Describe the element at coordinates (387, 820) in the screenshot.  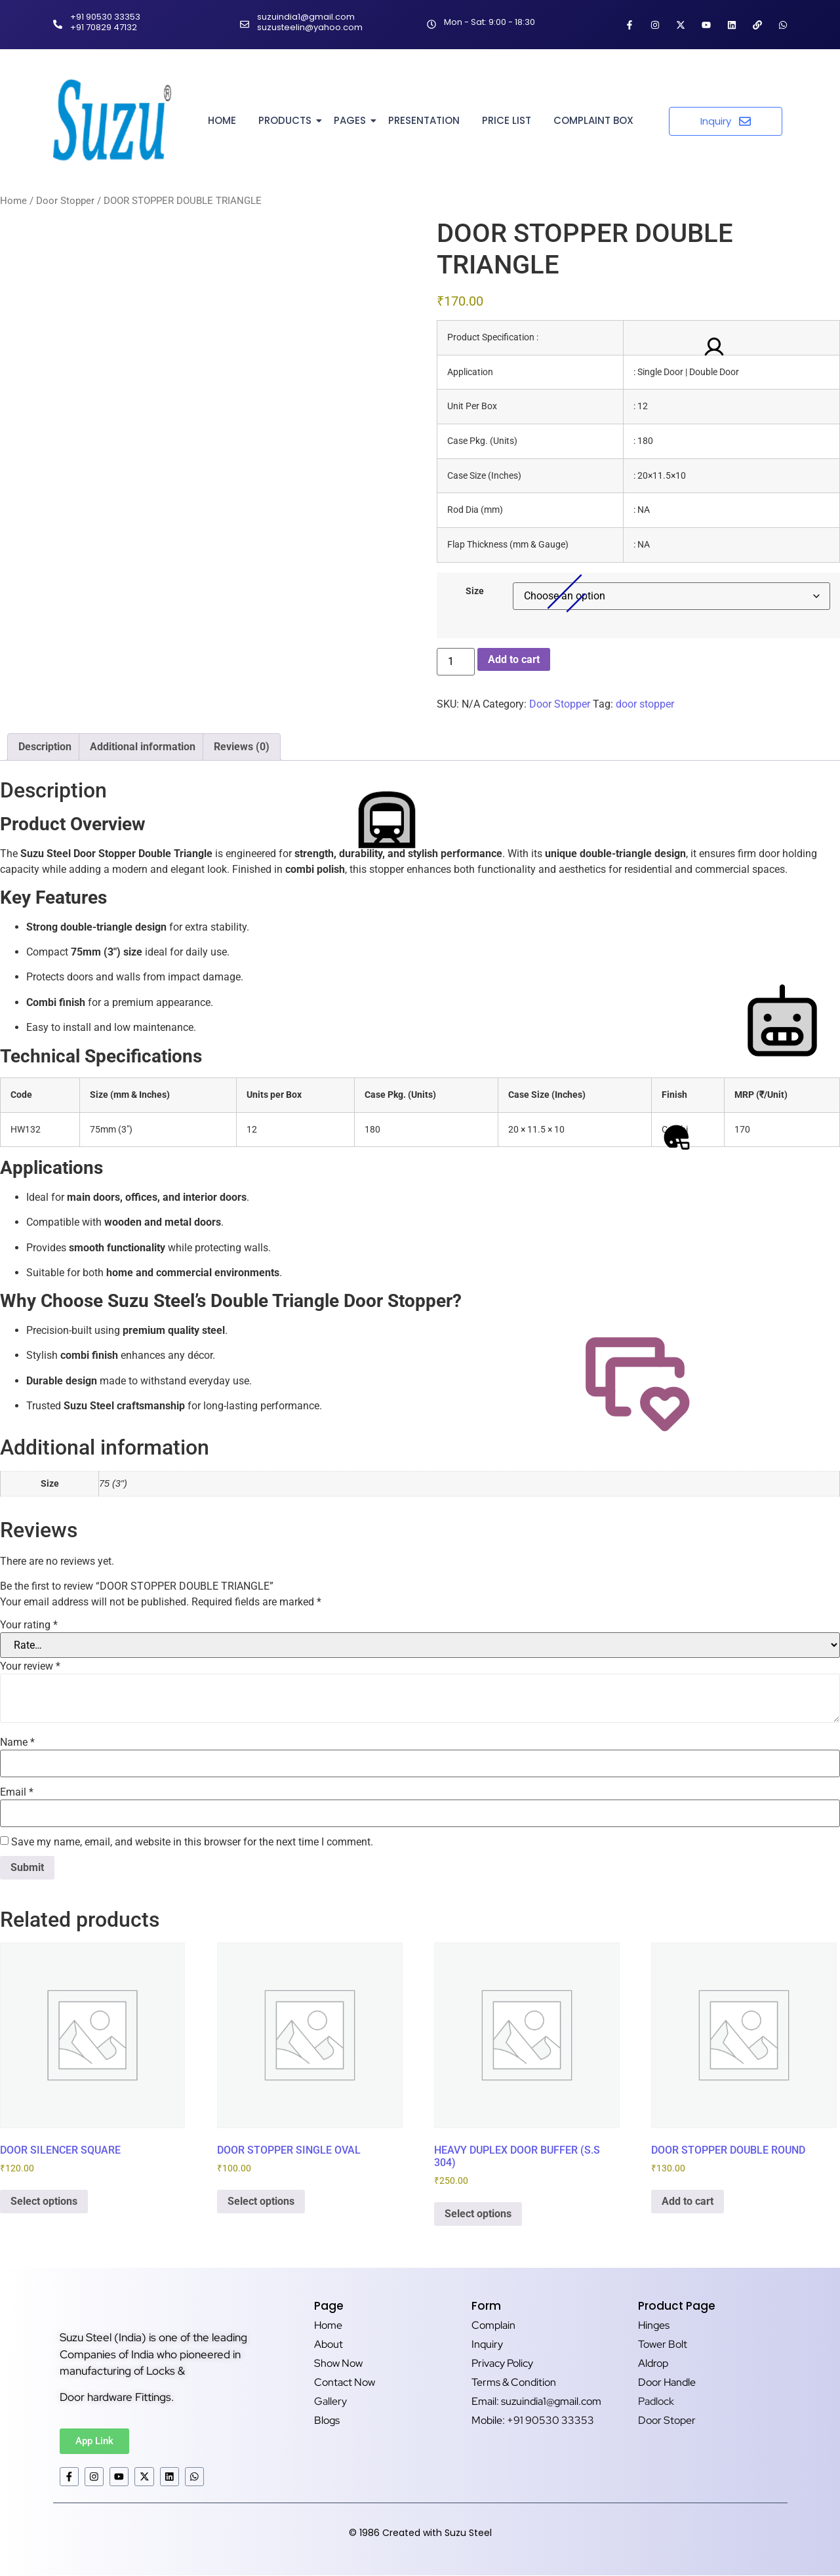
I see `view subway or metro transit options` at that location.